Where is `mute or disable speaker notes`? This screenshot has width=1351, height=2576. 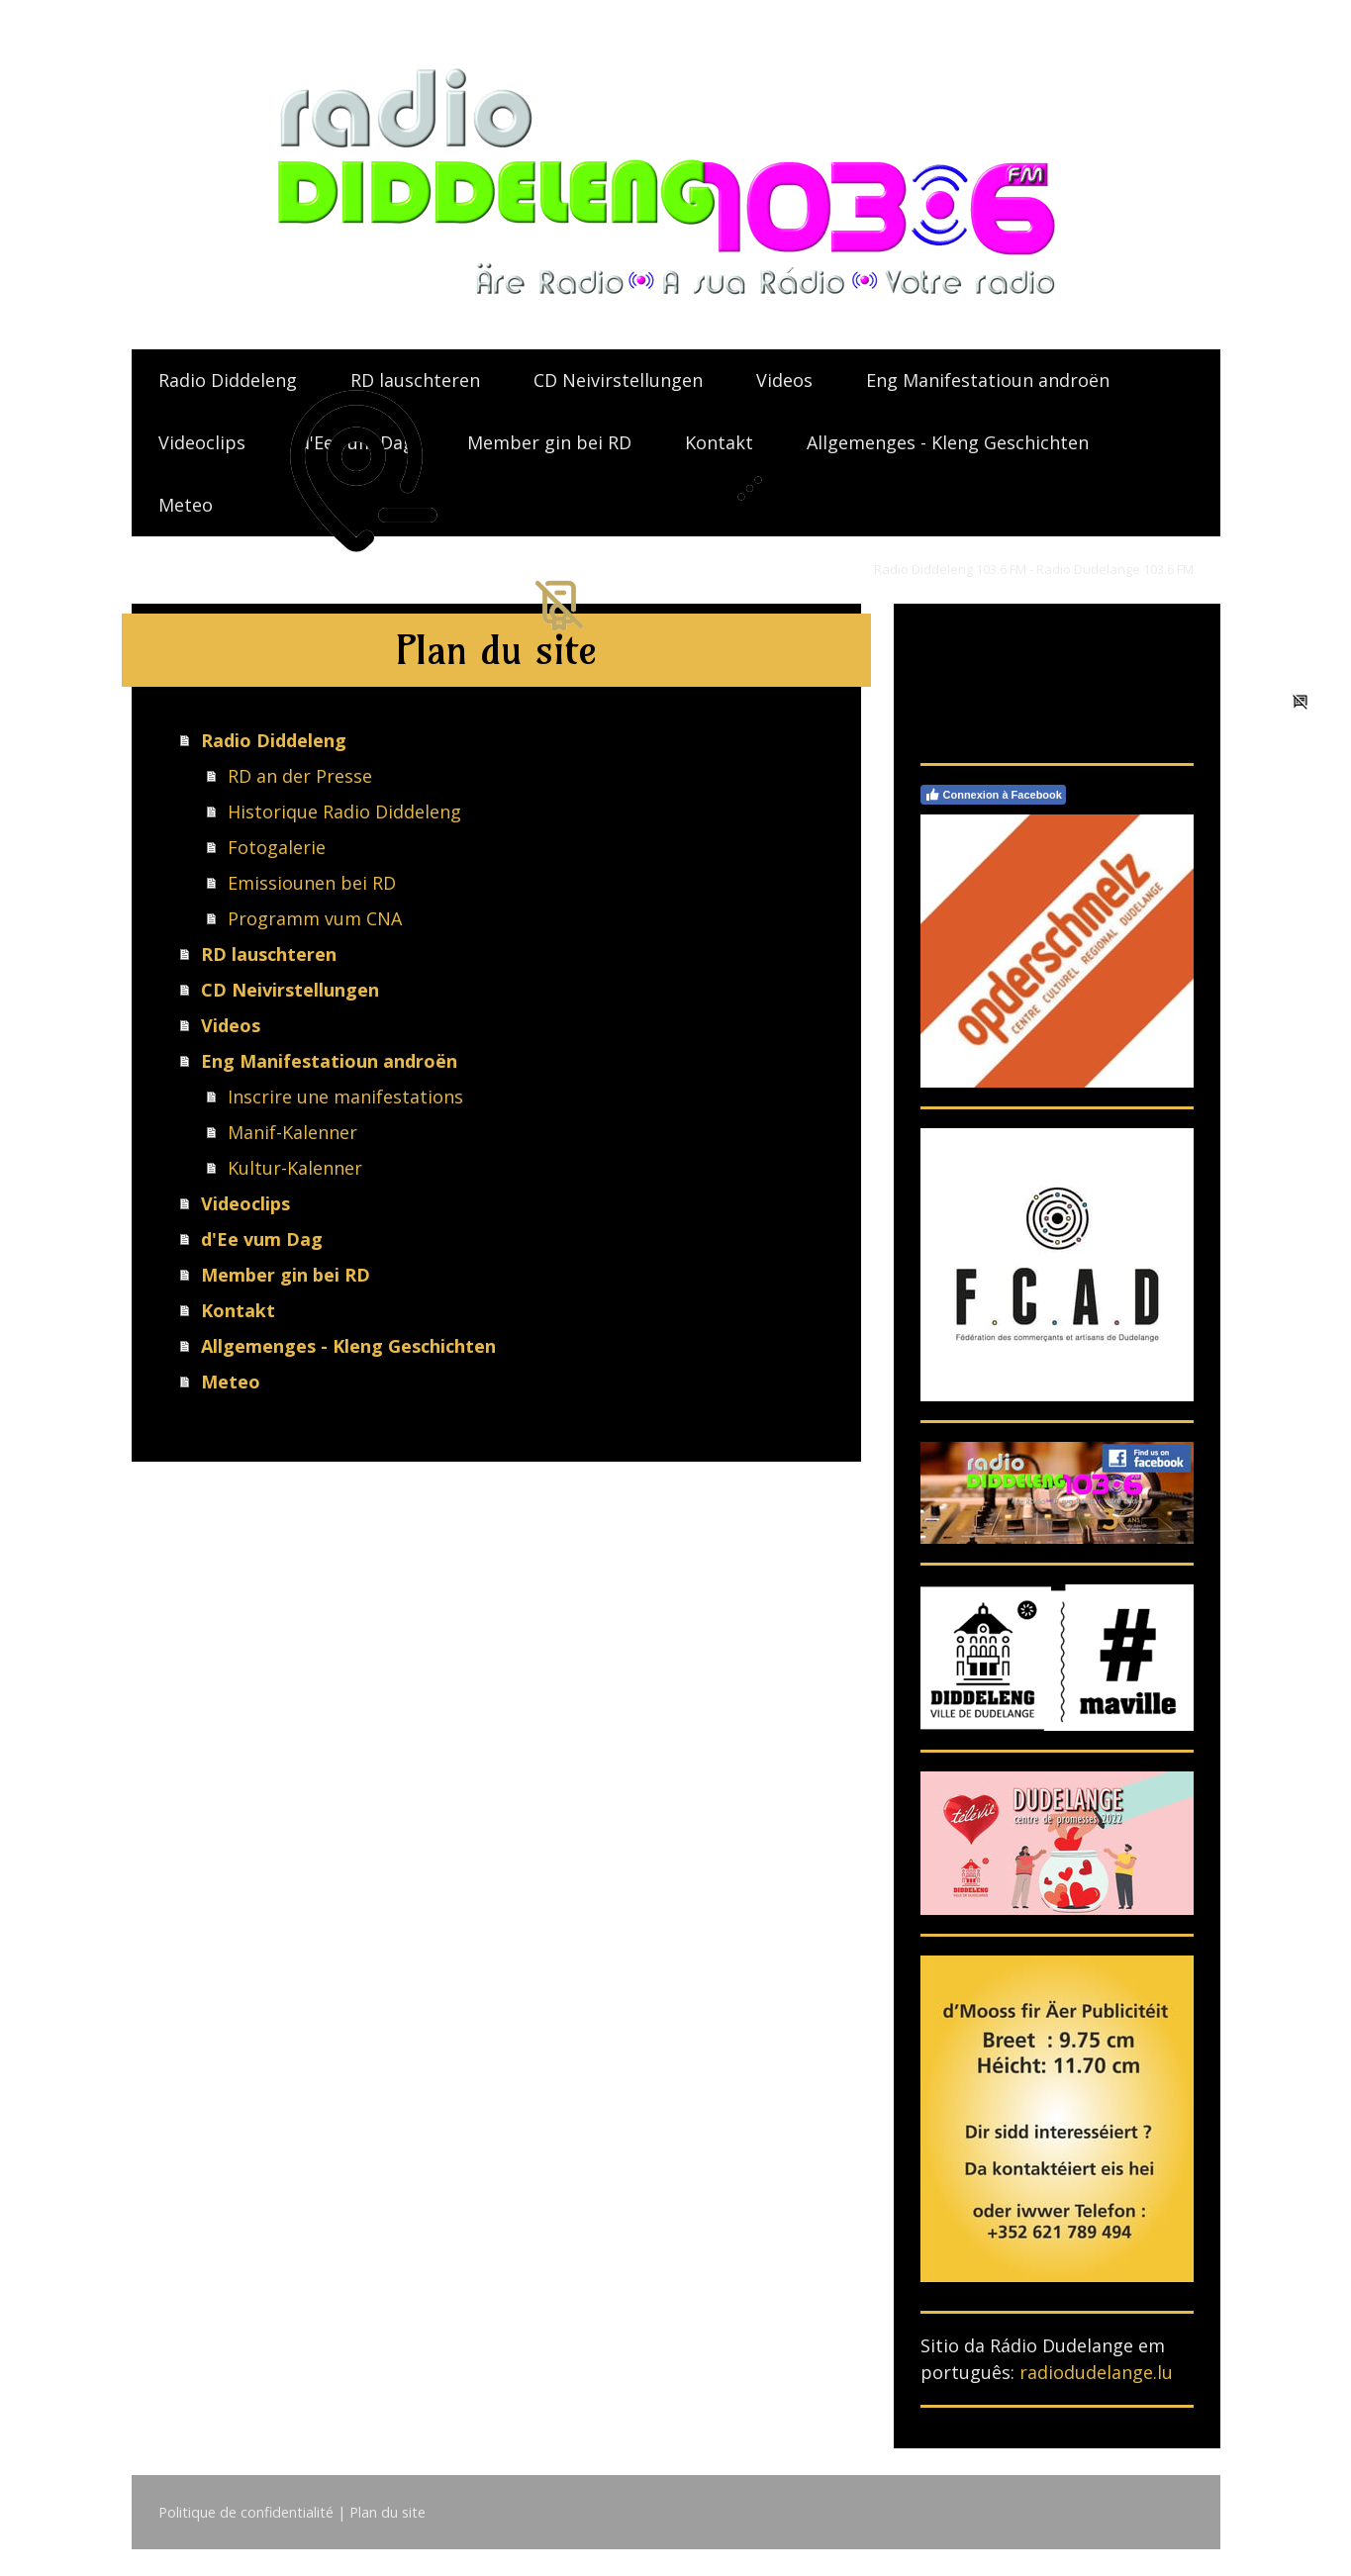 mute or disable speaker notes is located at coordinates (1301, 702).